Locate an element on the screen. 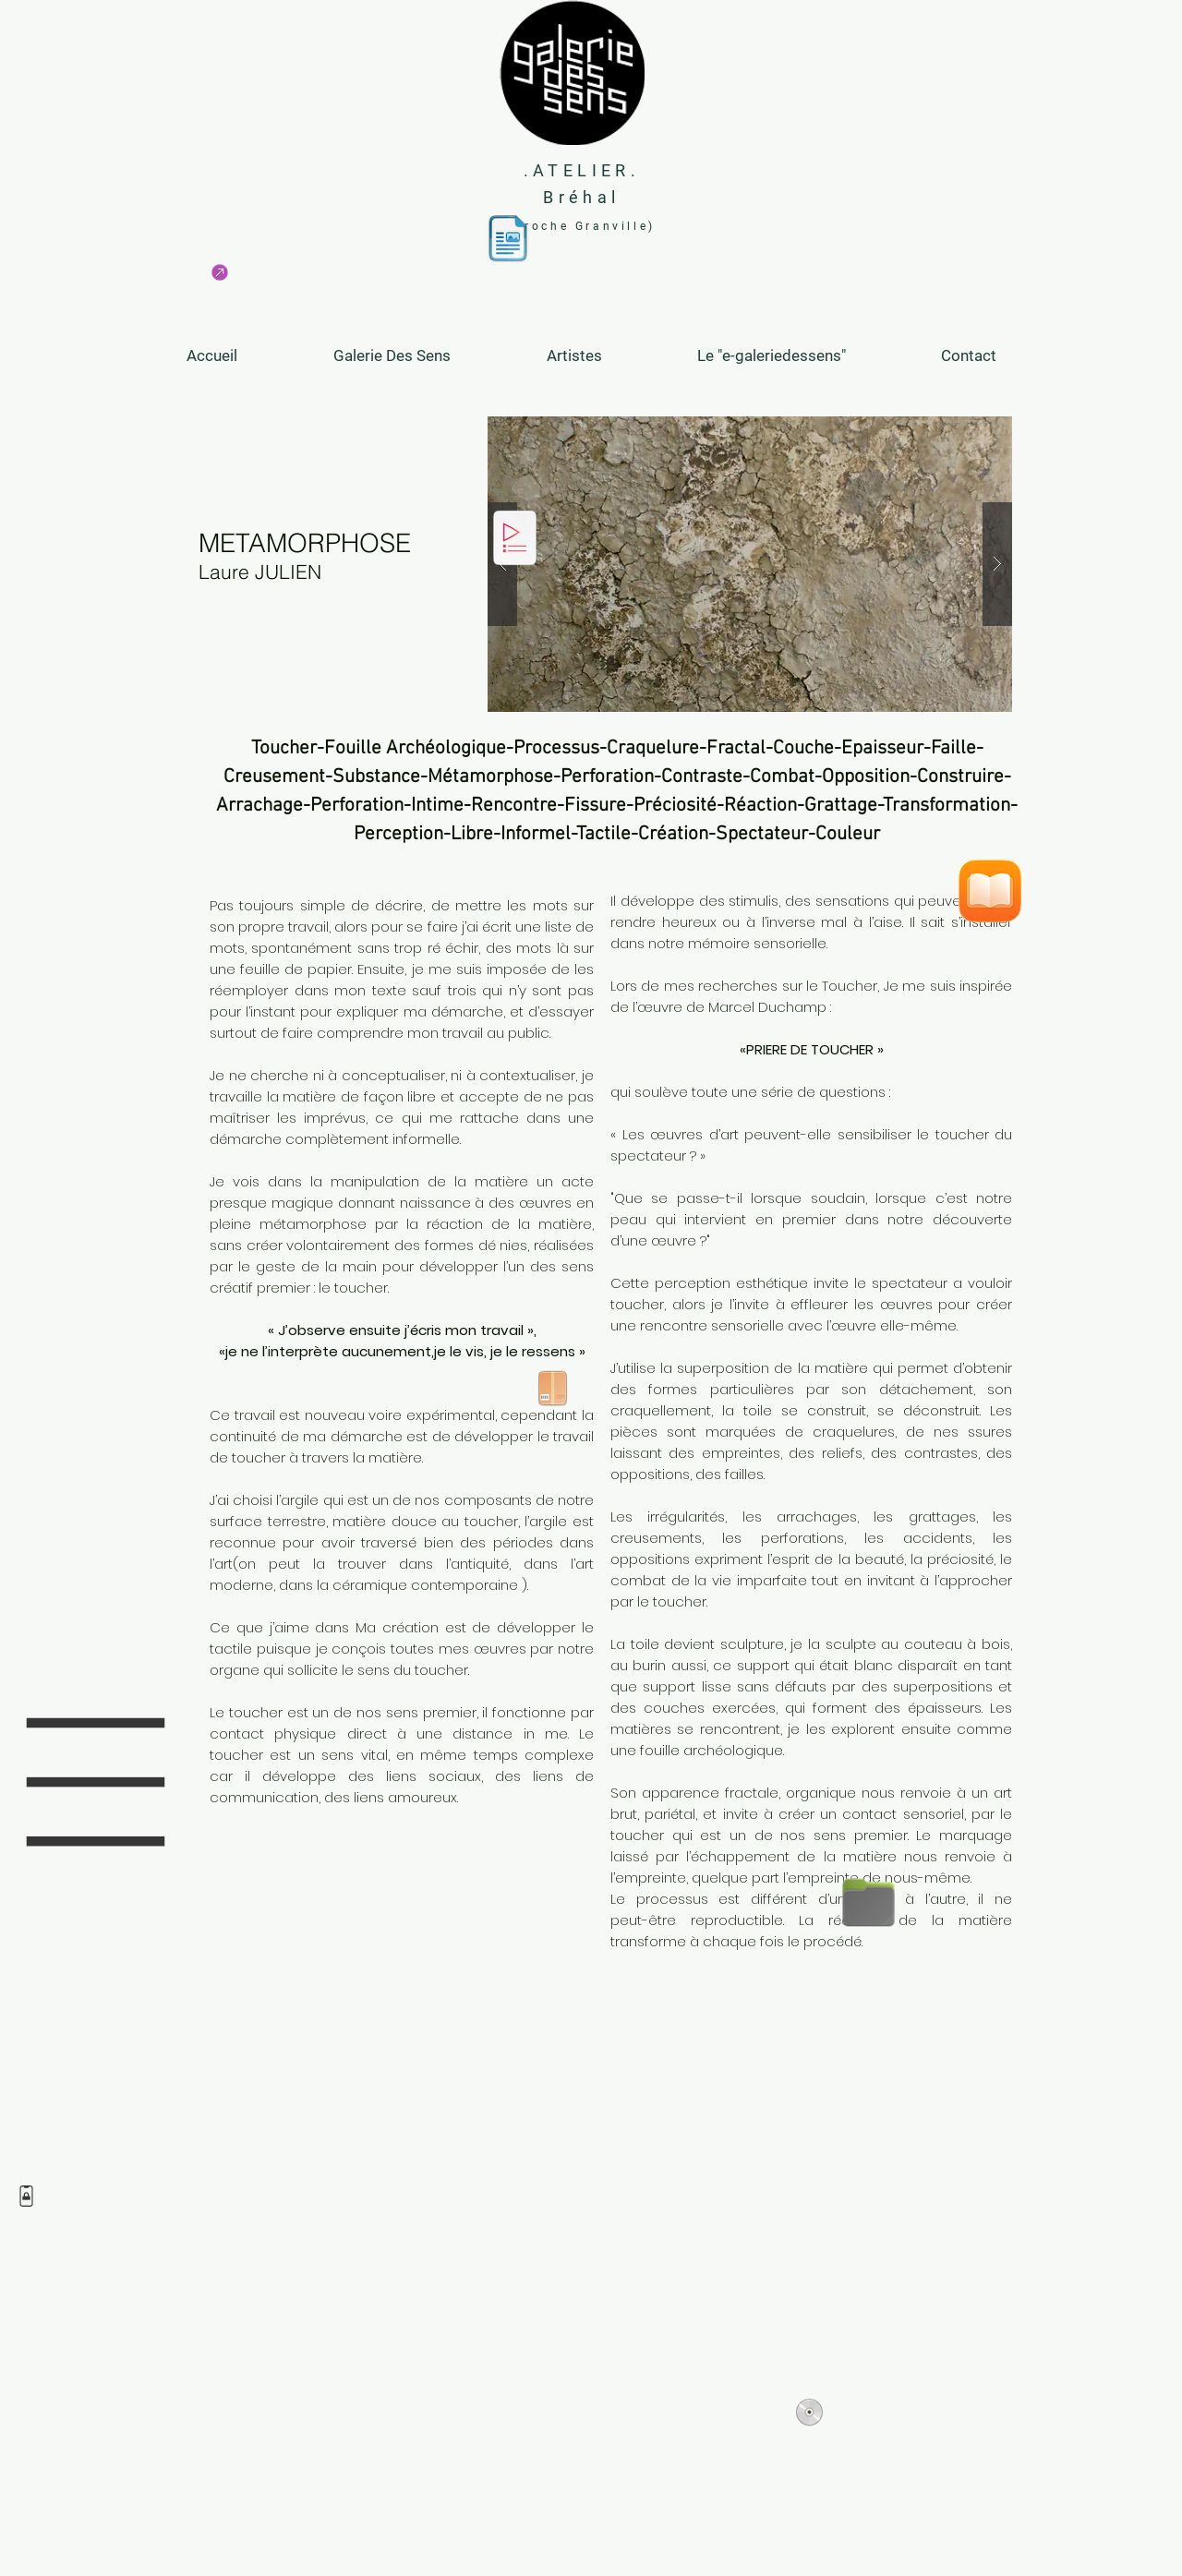 The image size is (1182, 2576). open navigation menu is located at coordinates (95, 1787).